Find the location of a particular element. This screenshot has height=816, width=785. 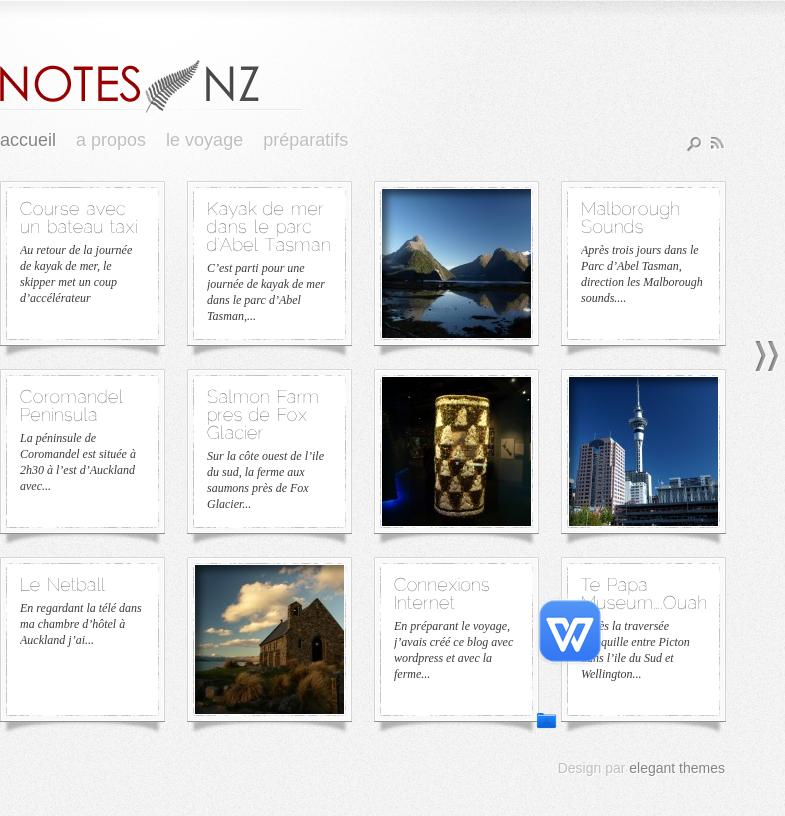

open templates folder is located at coordinates (546, 720).